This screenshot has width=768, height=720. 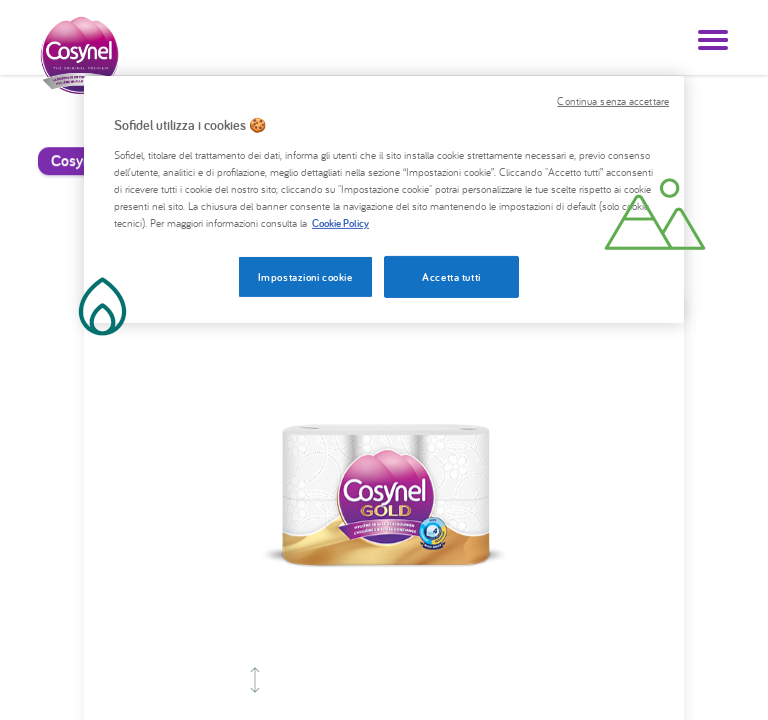 What do you see at coordinates (102, 307) in the screenshot?
I see `indicates trending or hot content` at bounding box center [102, 307].